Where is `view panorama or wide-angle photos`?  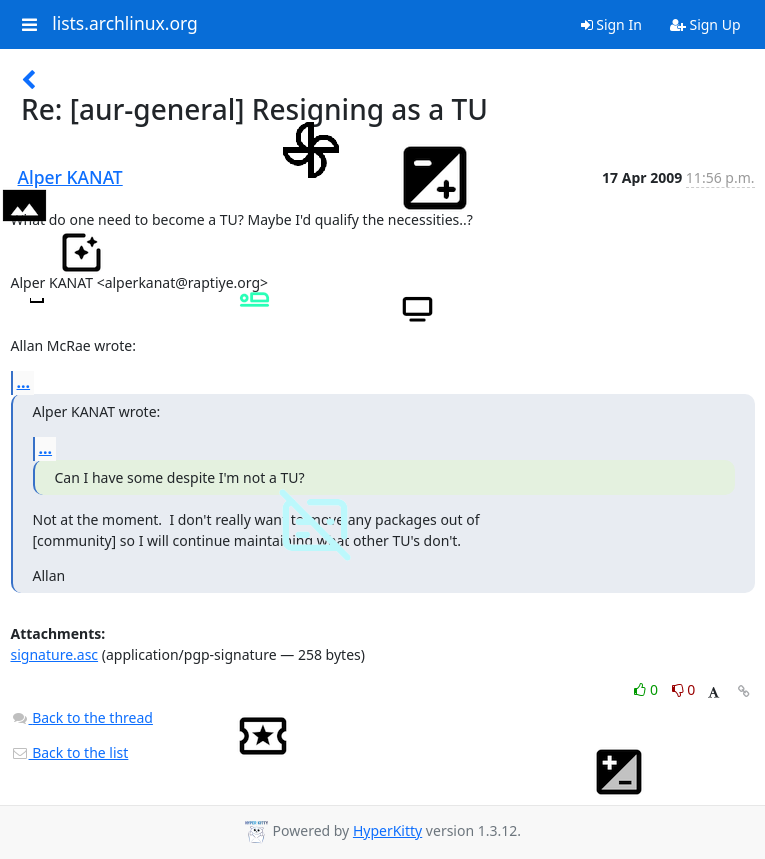 view panorama or wide-angle photos is located at coordinates (24, 205).